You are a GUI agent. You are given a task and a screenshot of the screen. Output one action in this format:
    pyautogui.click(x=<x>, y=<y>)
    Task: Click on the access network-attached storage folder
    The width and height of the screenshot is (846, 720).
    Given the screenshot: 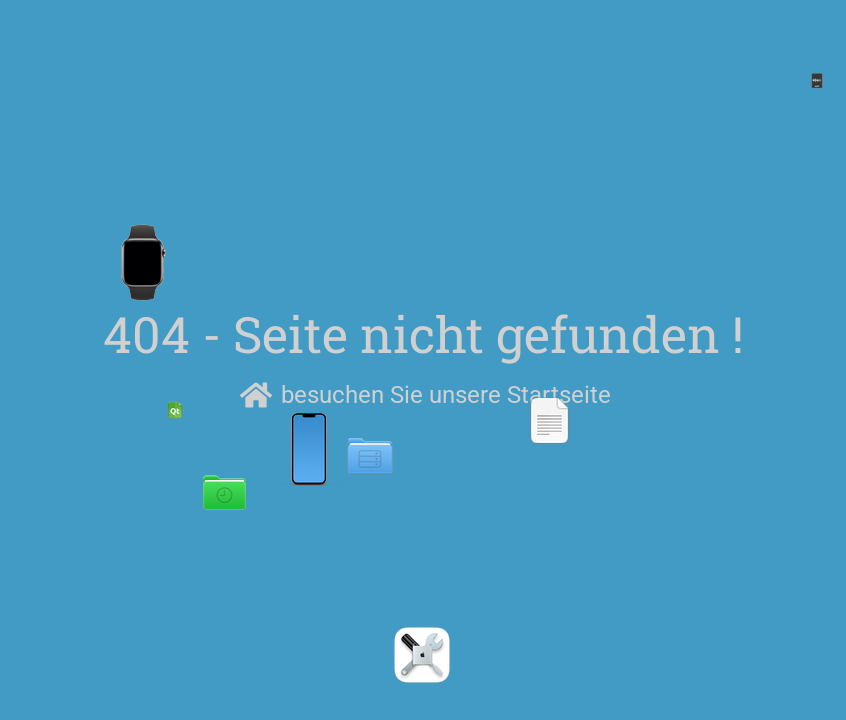 What is the action you would take?
    pyautogui.click(x=370, y=456)
    